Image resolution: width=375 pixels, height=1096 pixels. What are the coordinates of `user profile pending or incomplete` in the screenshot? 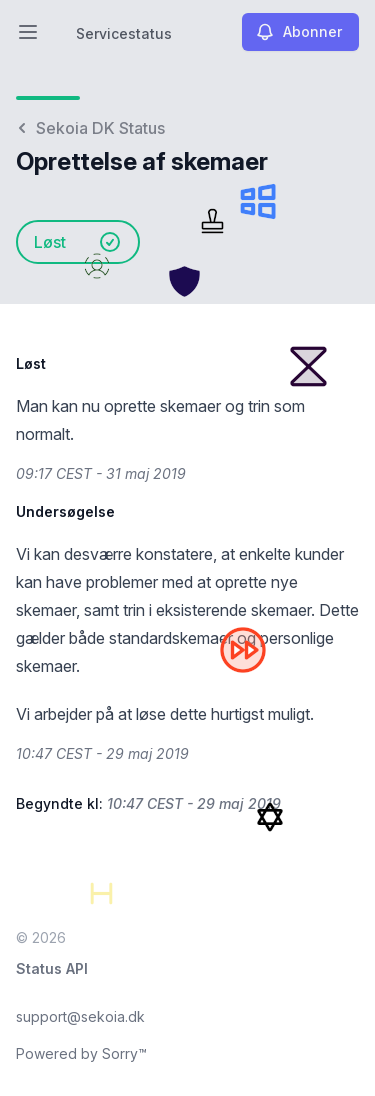 It's located at (97, 266).